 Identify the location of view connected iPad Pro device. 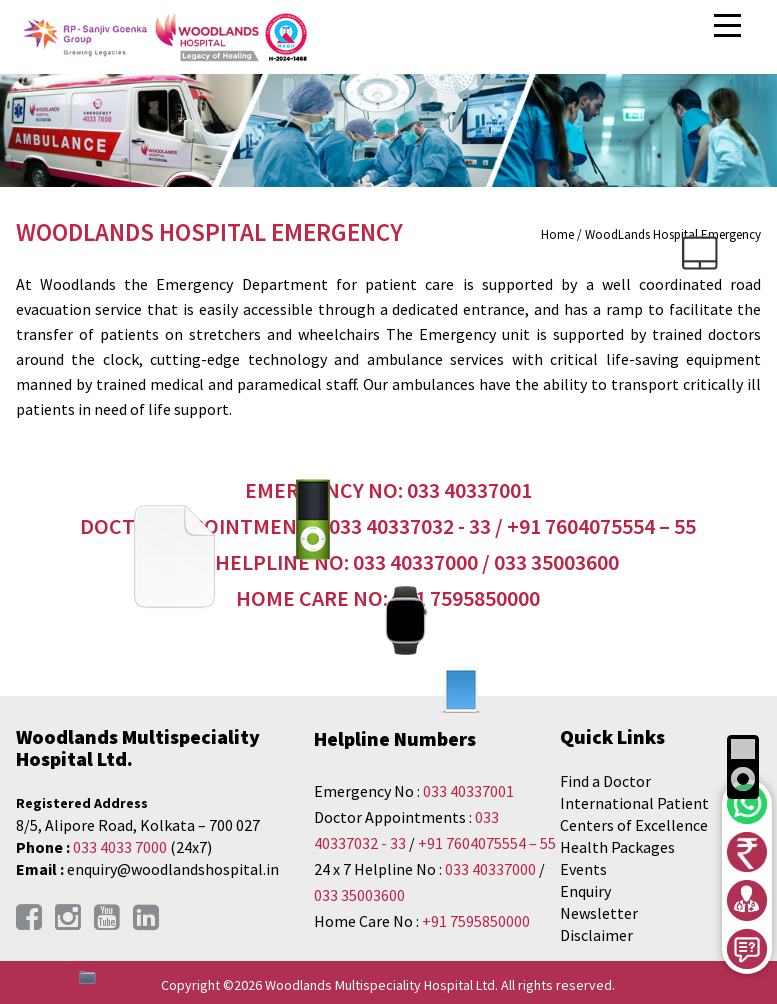
(461, 690).